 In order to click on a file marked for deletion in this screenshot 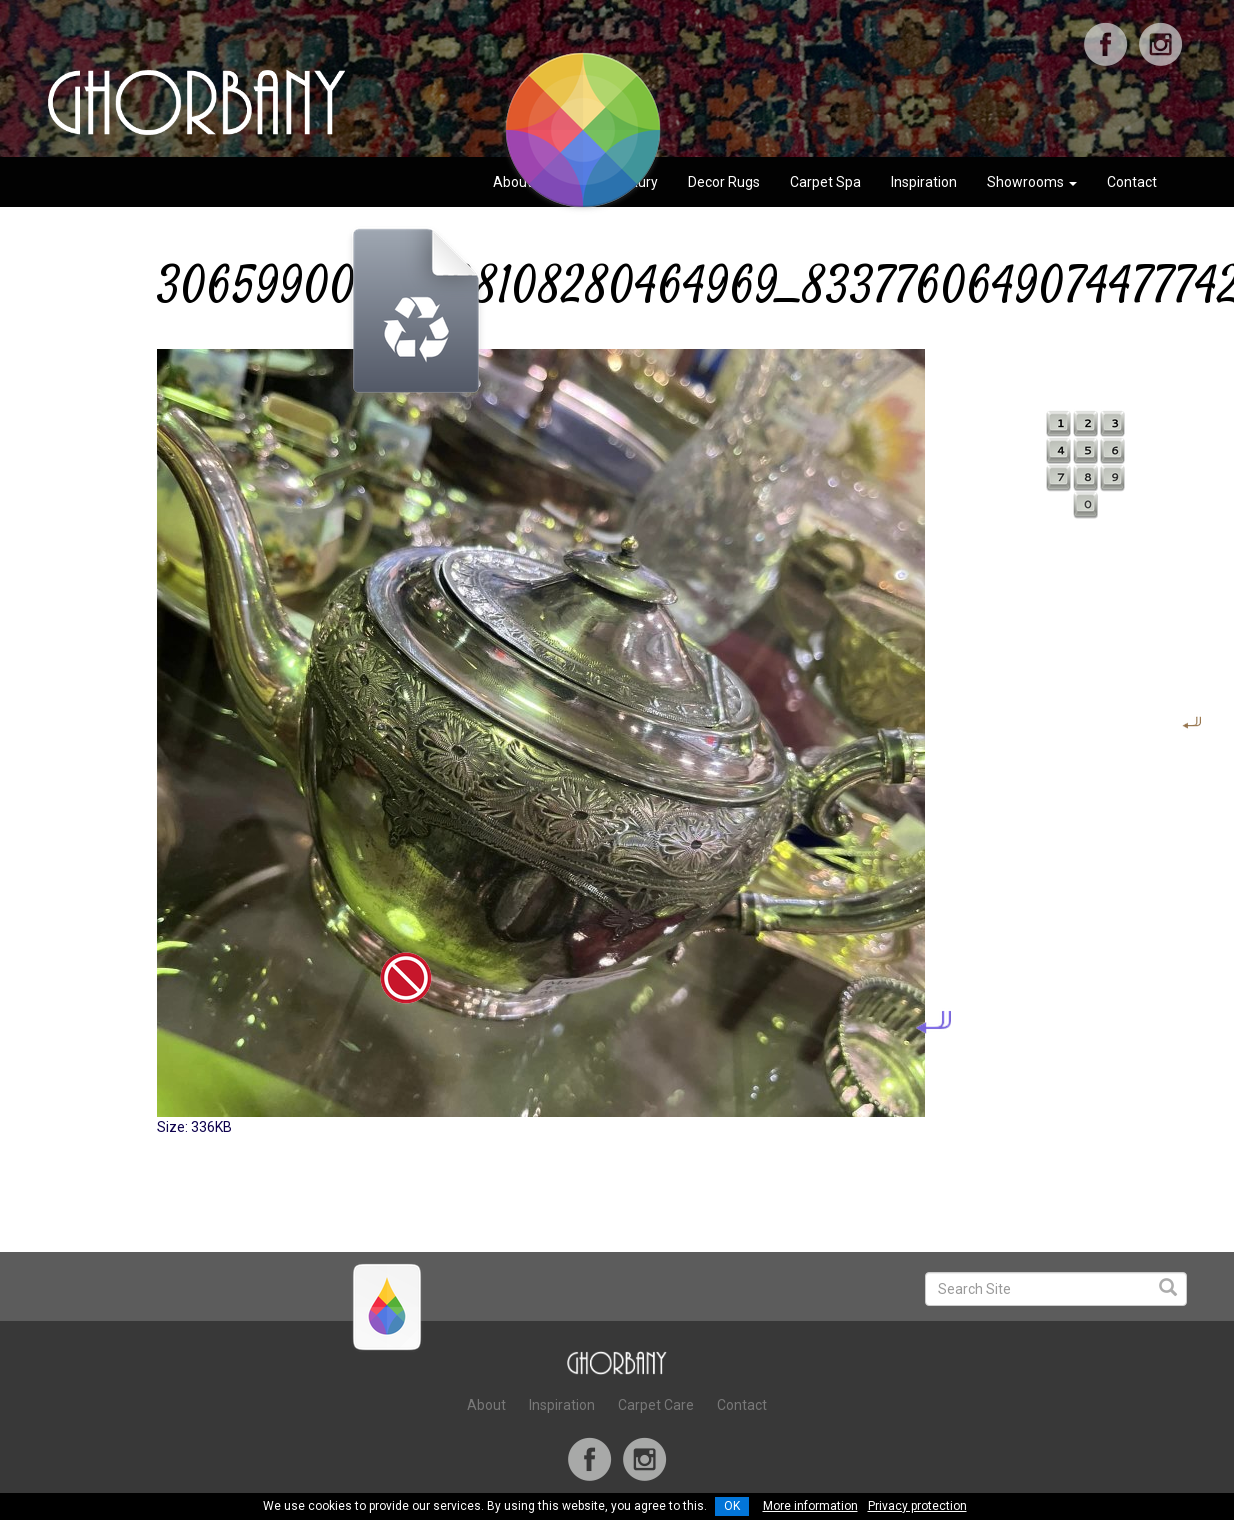, I will do `click(416, 314)`.